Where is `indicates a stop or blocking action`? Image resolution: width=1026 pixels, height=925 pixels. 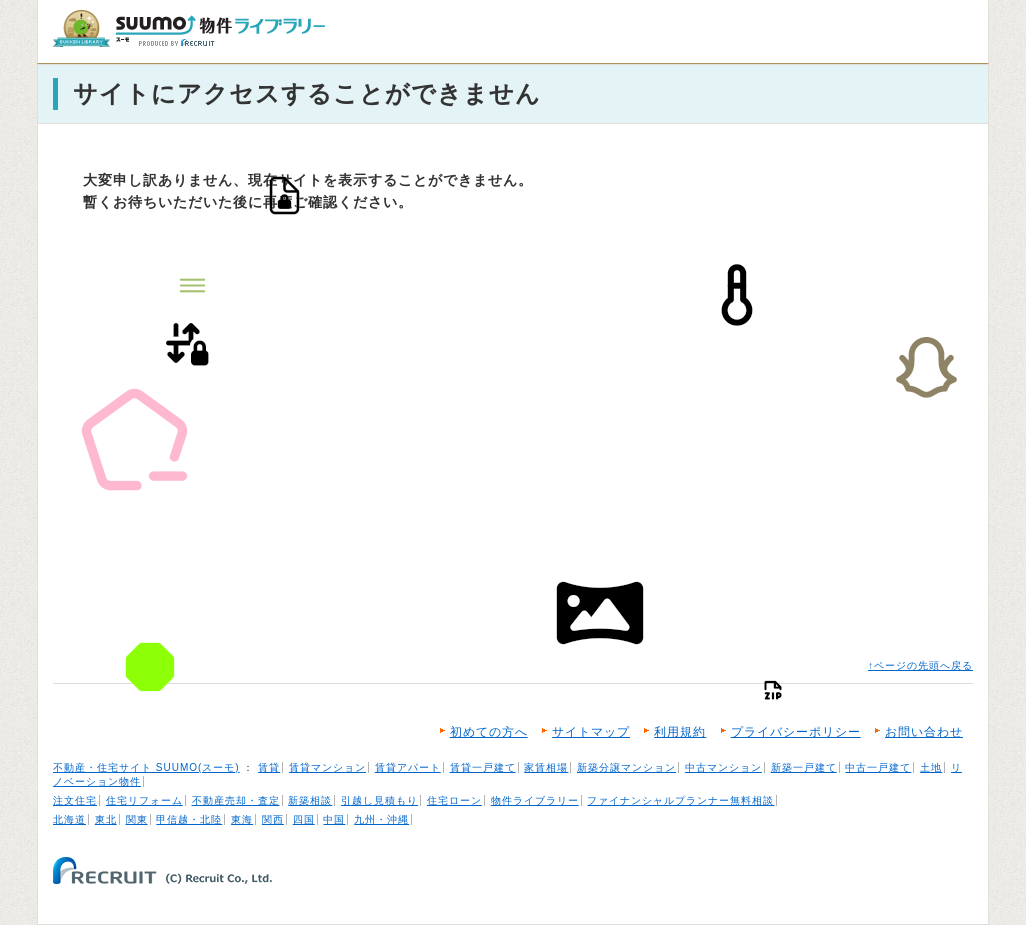 indicates a stop or blocking action is located at coordinates (150, 667).